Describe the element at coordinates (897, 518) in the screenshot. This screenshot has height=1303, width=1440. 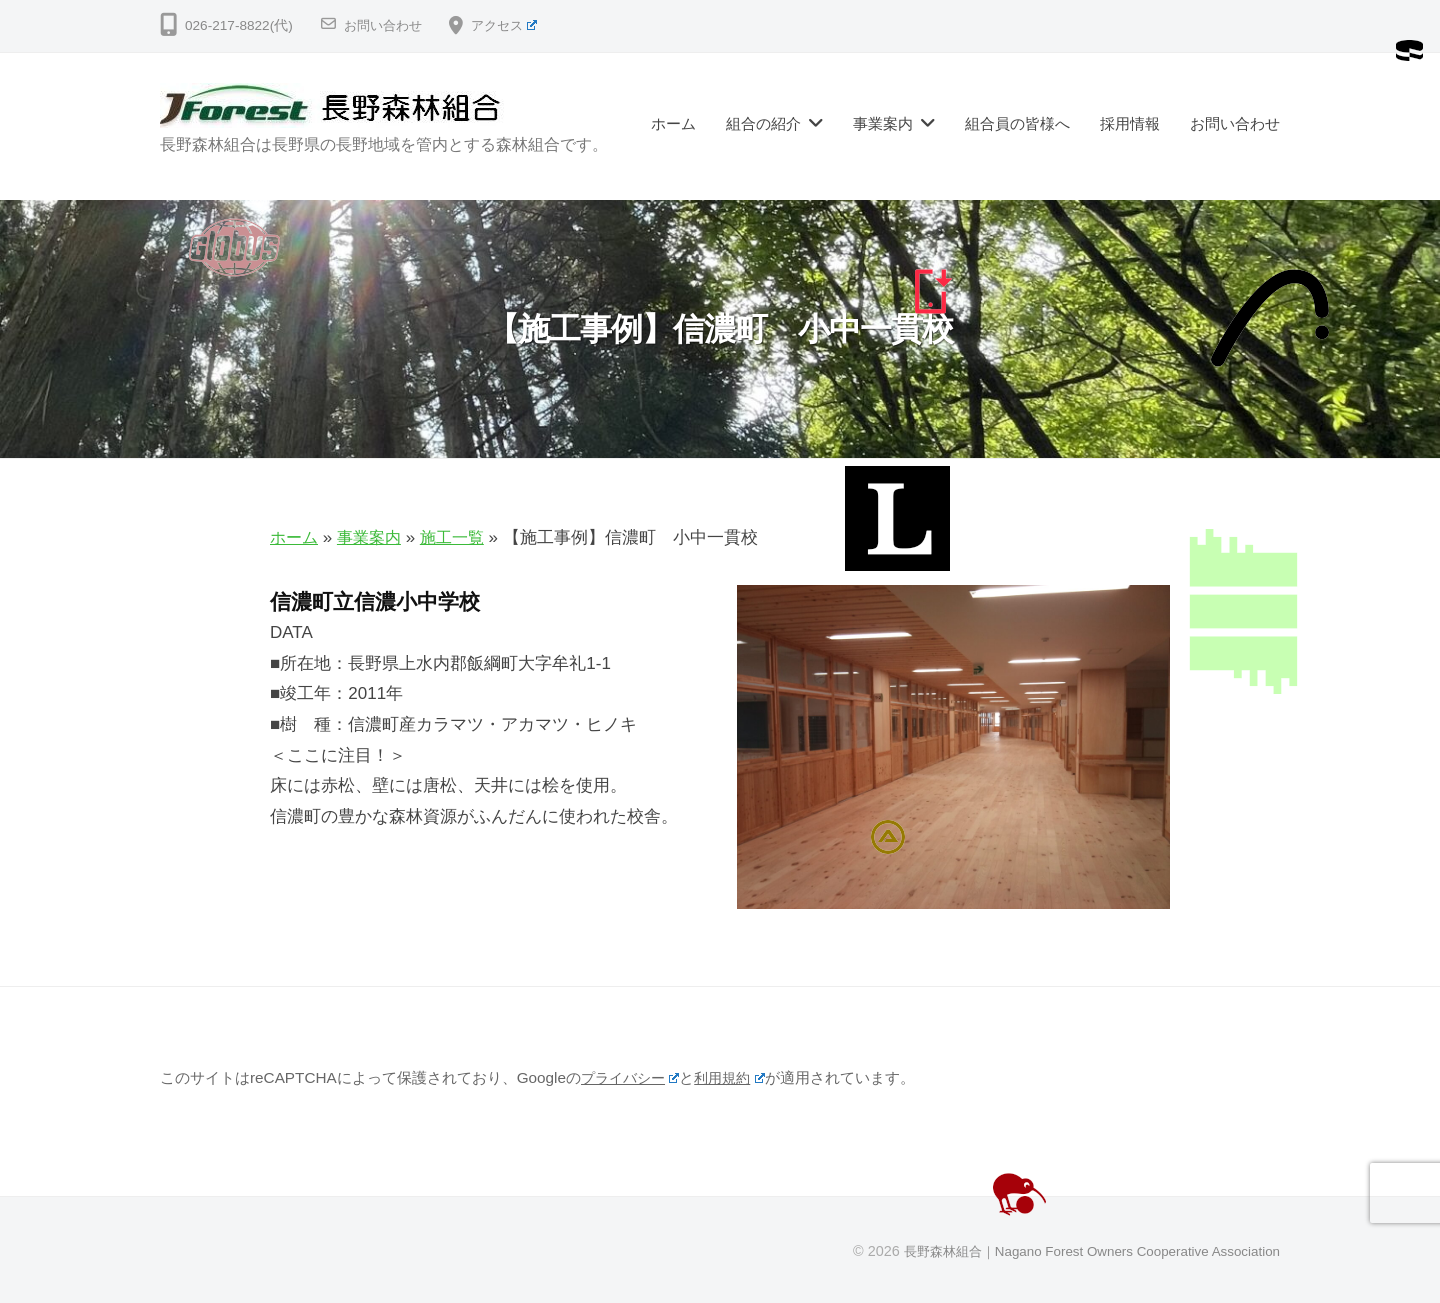
I see `visit the Lobsters link aggregation site` at that location.